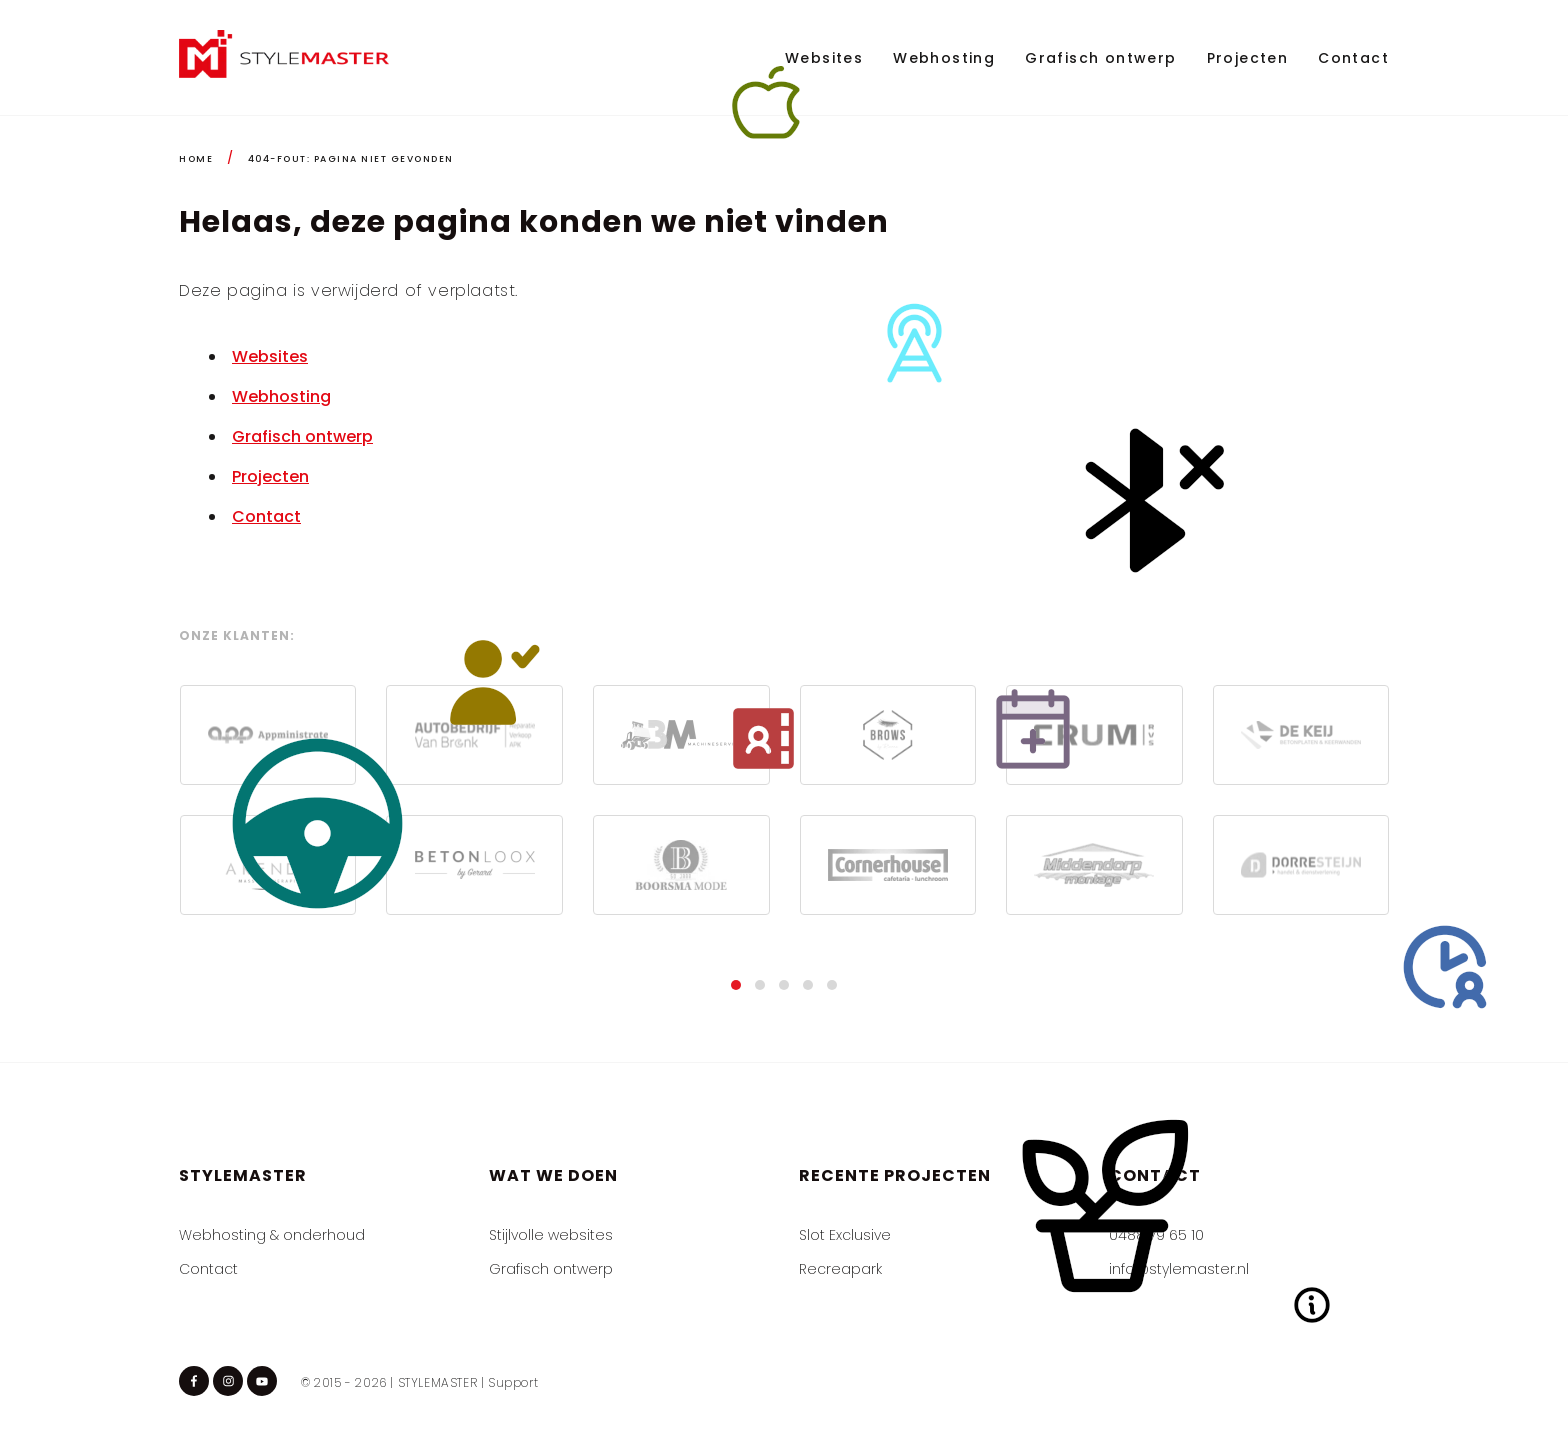 Image resolution: width=1568 pixels, height=1430 pixels. What do you see at coordinates (1312, 1305) in the screenshot?
I see `view more information or details` at bounding box center [1312, 1305].